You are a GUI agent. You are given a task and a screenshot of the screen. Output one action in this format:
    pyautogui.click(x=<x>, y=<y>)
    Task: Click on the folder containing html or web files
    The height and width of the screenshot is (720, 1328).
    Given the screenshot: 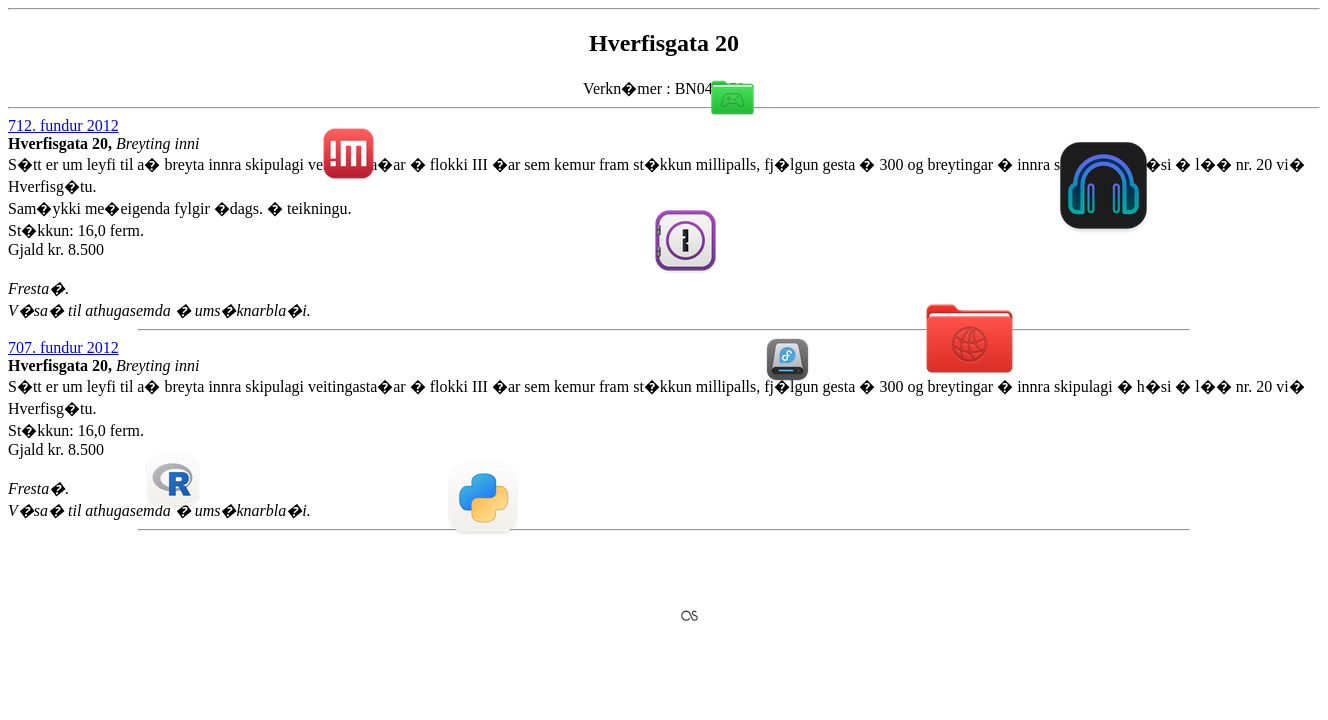 What is the action you would take?
    pyautogui.click(x=969, y=338)
    